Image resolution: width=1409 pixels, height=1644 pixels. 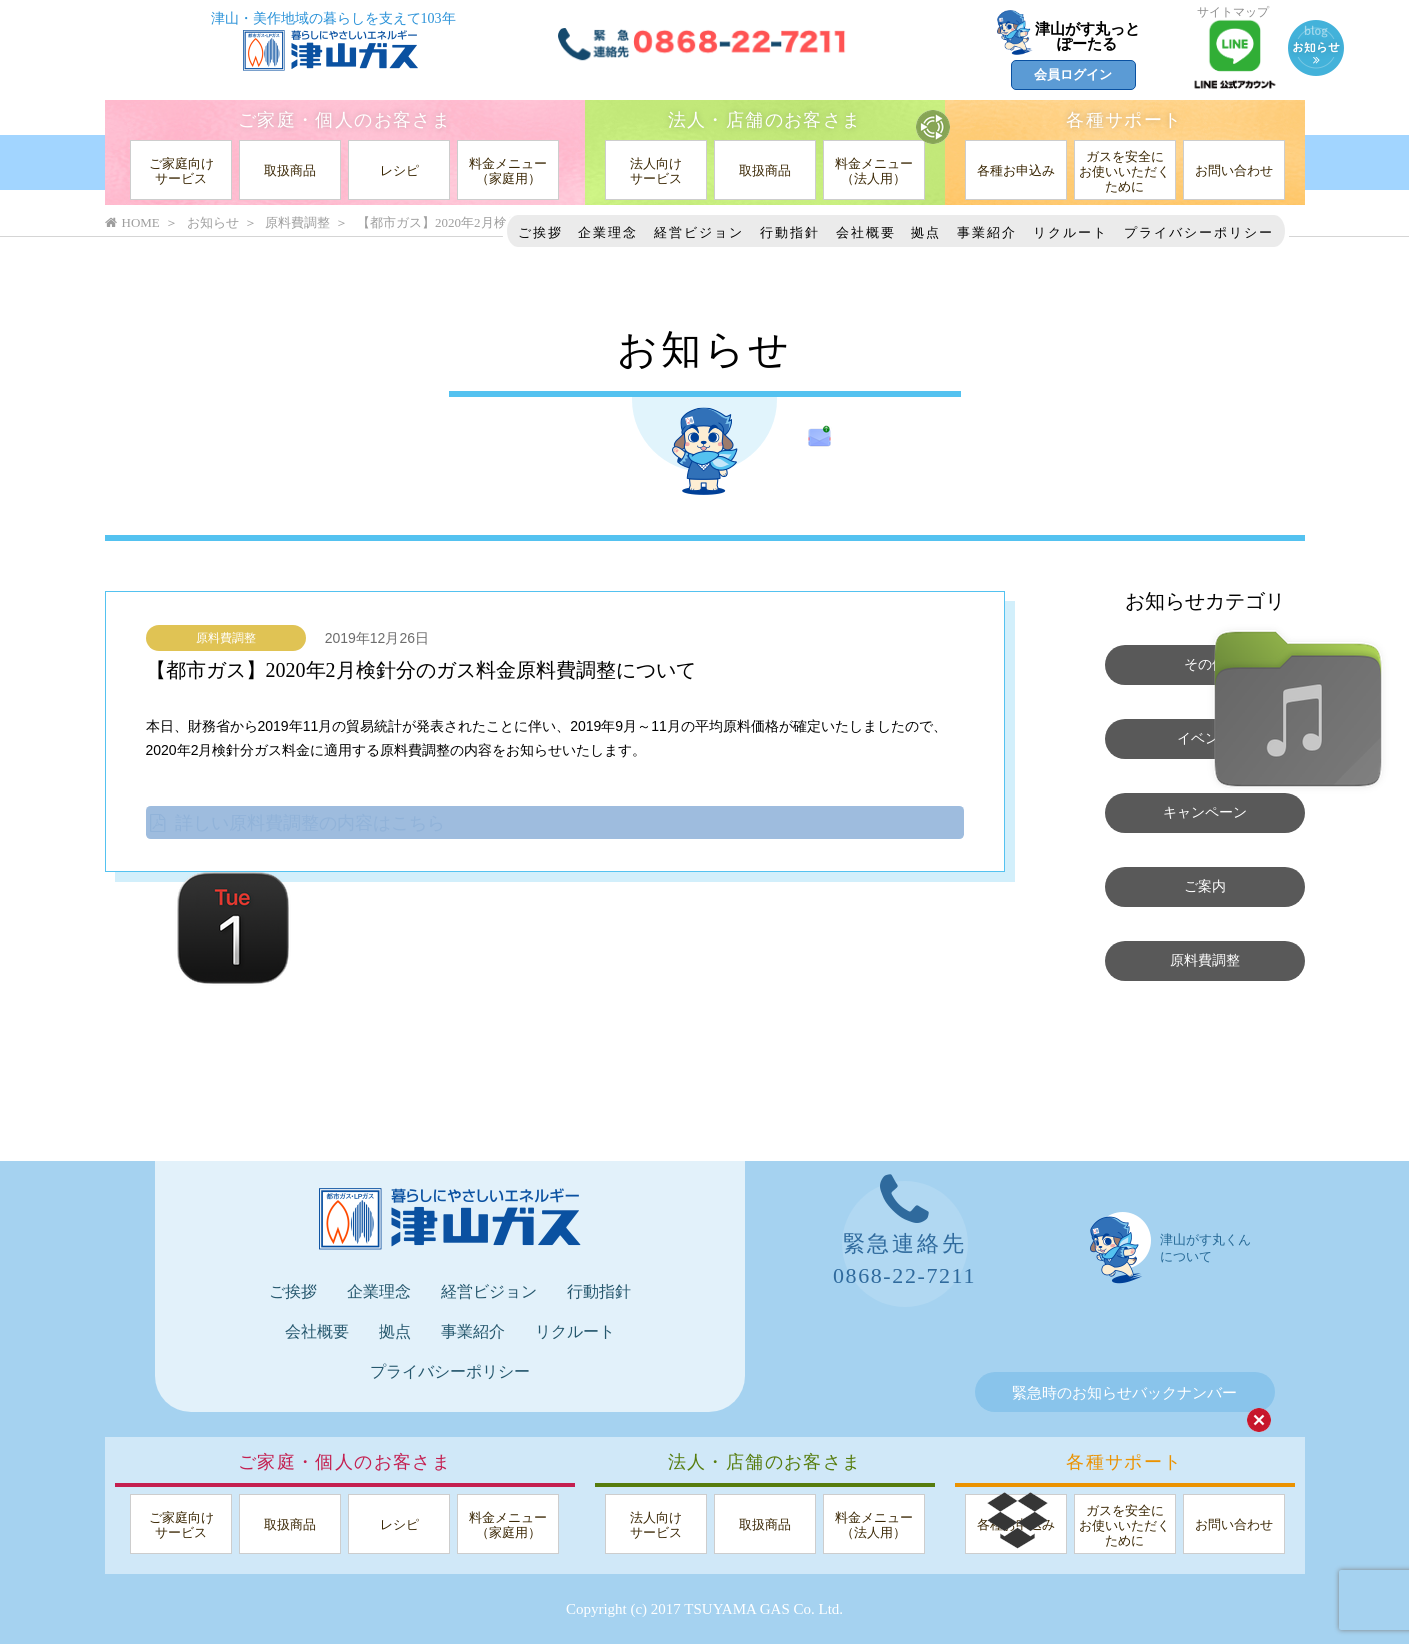 I want to click on cancel or close the current action, so click(x=1259, y=1420).